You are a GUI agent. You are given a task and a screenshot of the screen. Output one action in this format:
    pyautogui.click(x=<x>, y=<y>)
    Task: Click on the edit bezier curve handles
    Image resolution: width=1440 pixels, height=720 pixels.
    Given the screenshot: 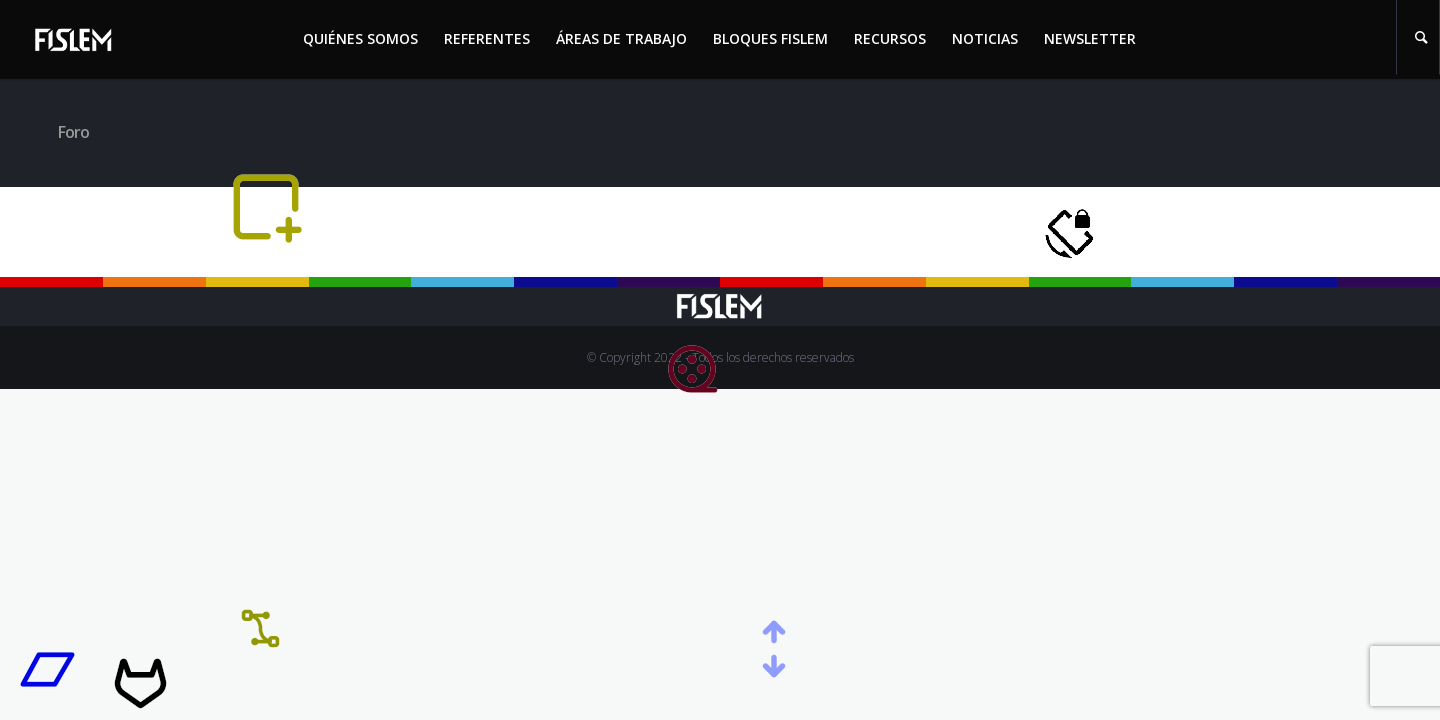 What is the action you would take?
    pyautogui.click(x=260, y=628)
    